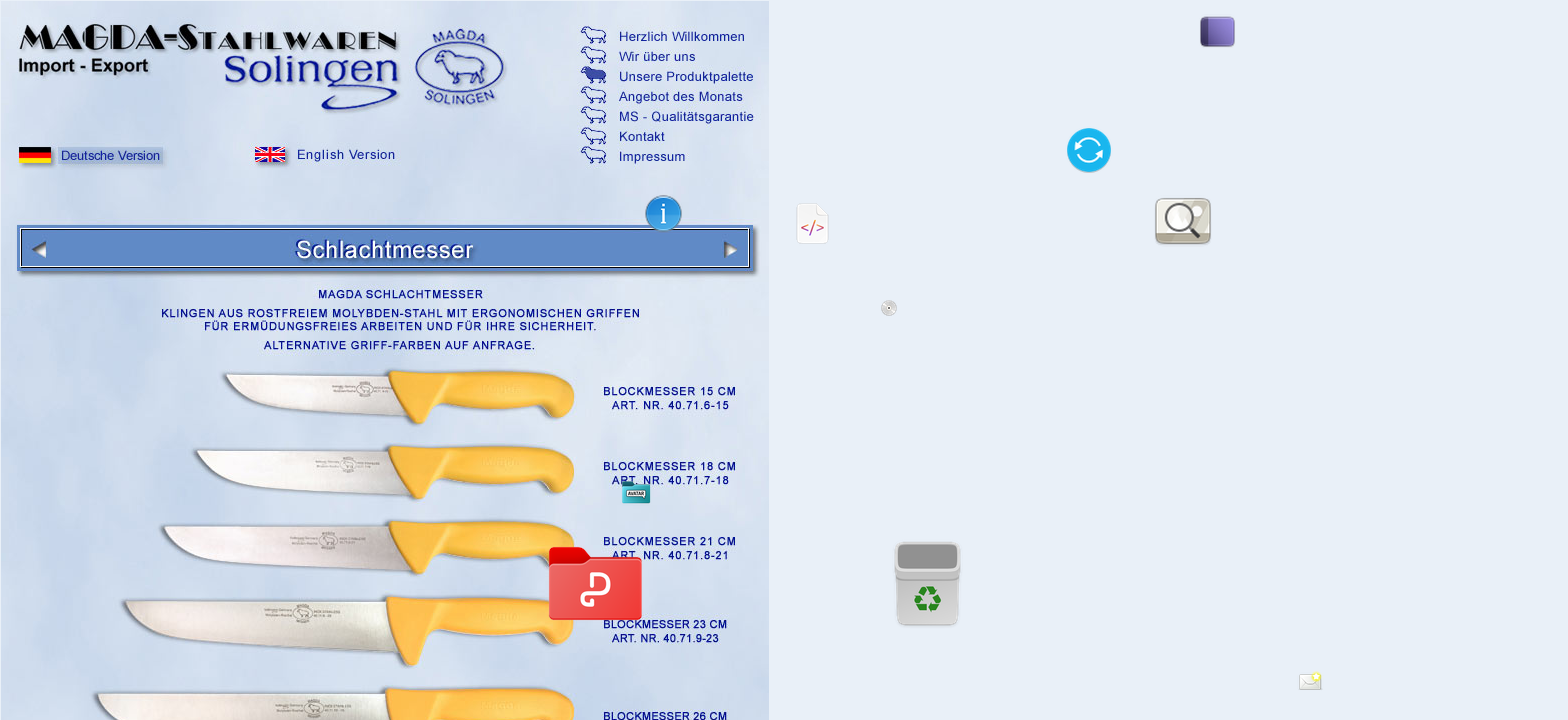 The image size is (1568, 720). I want to click on open the trash or recycle bin, so click(927, 583).